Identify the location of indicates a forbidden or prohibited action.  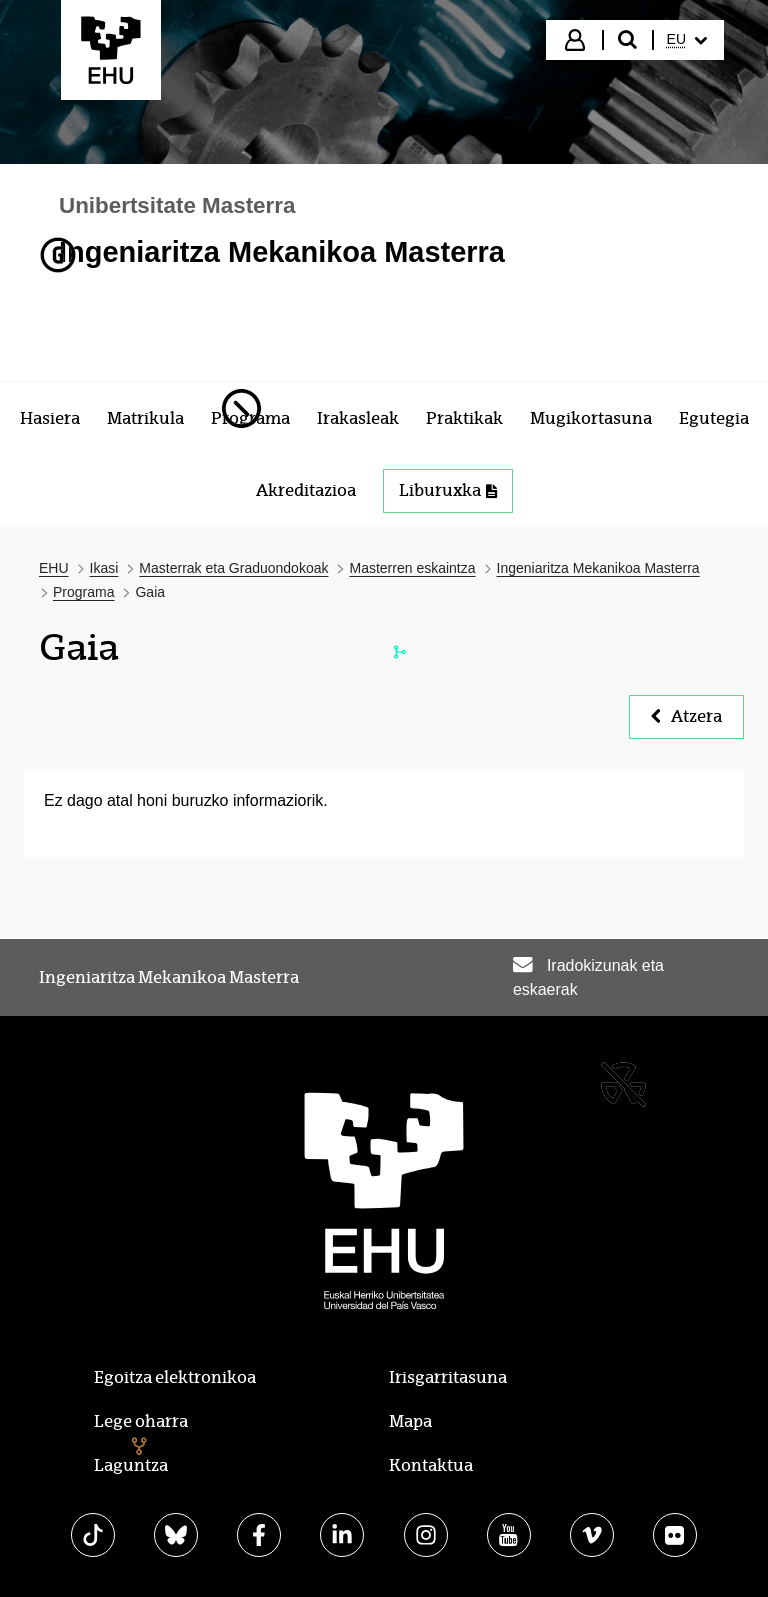
(241, 408).